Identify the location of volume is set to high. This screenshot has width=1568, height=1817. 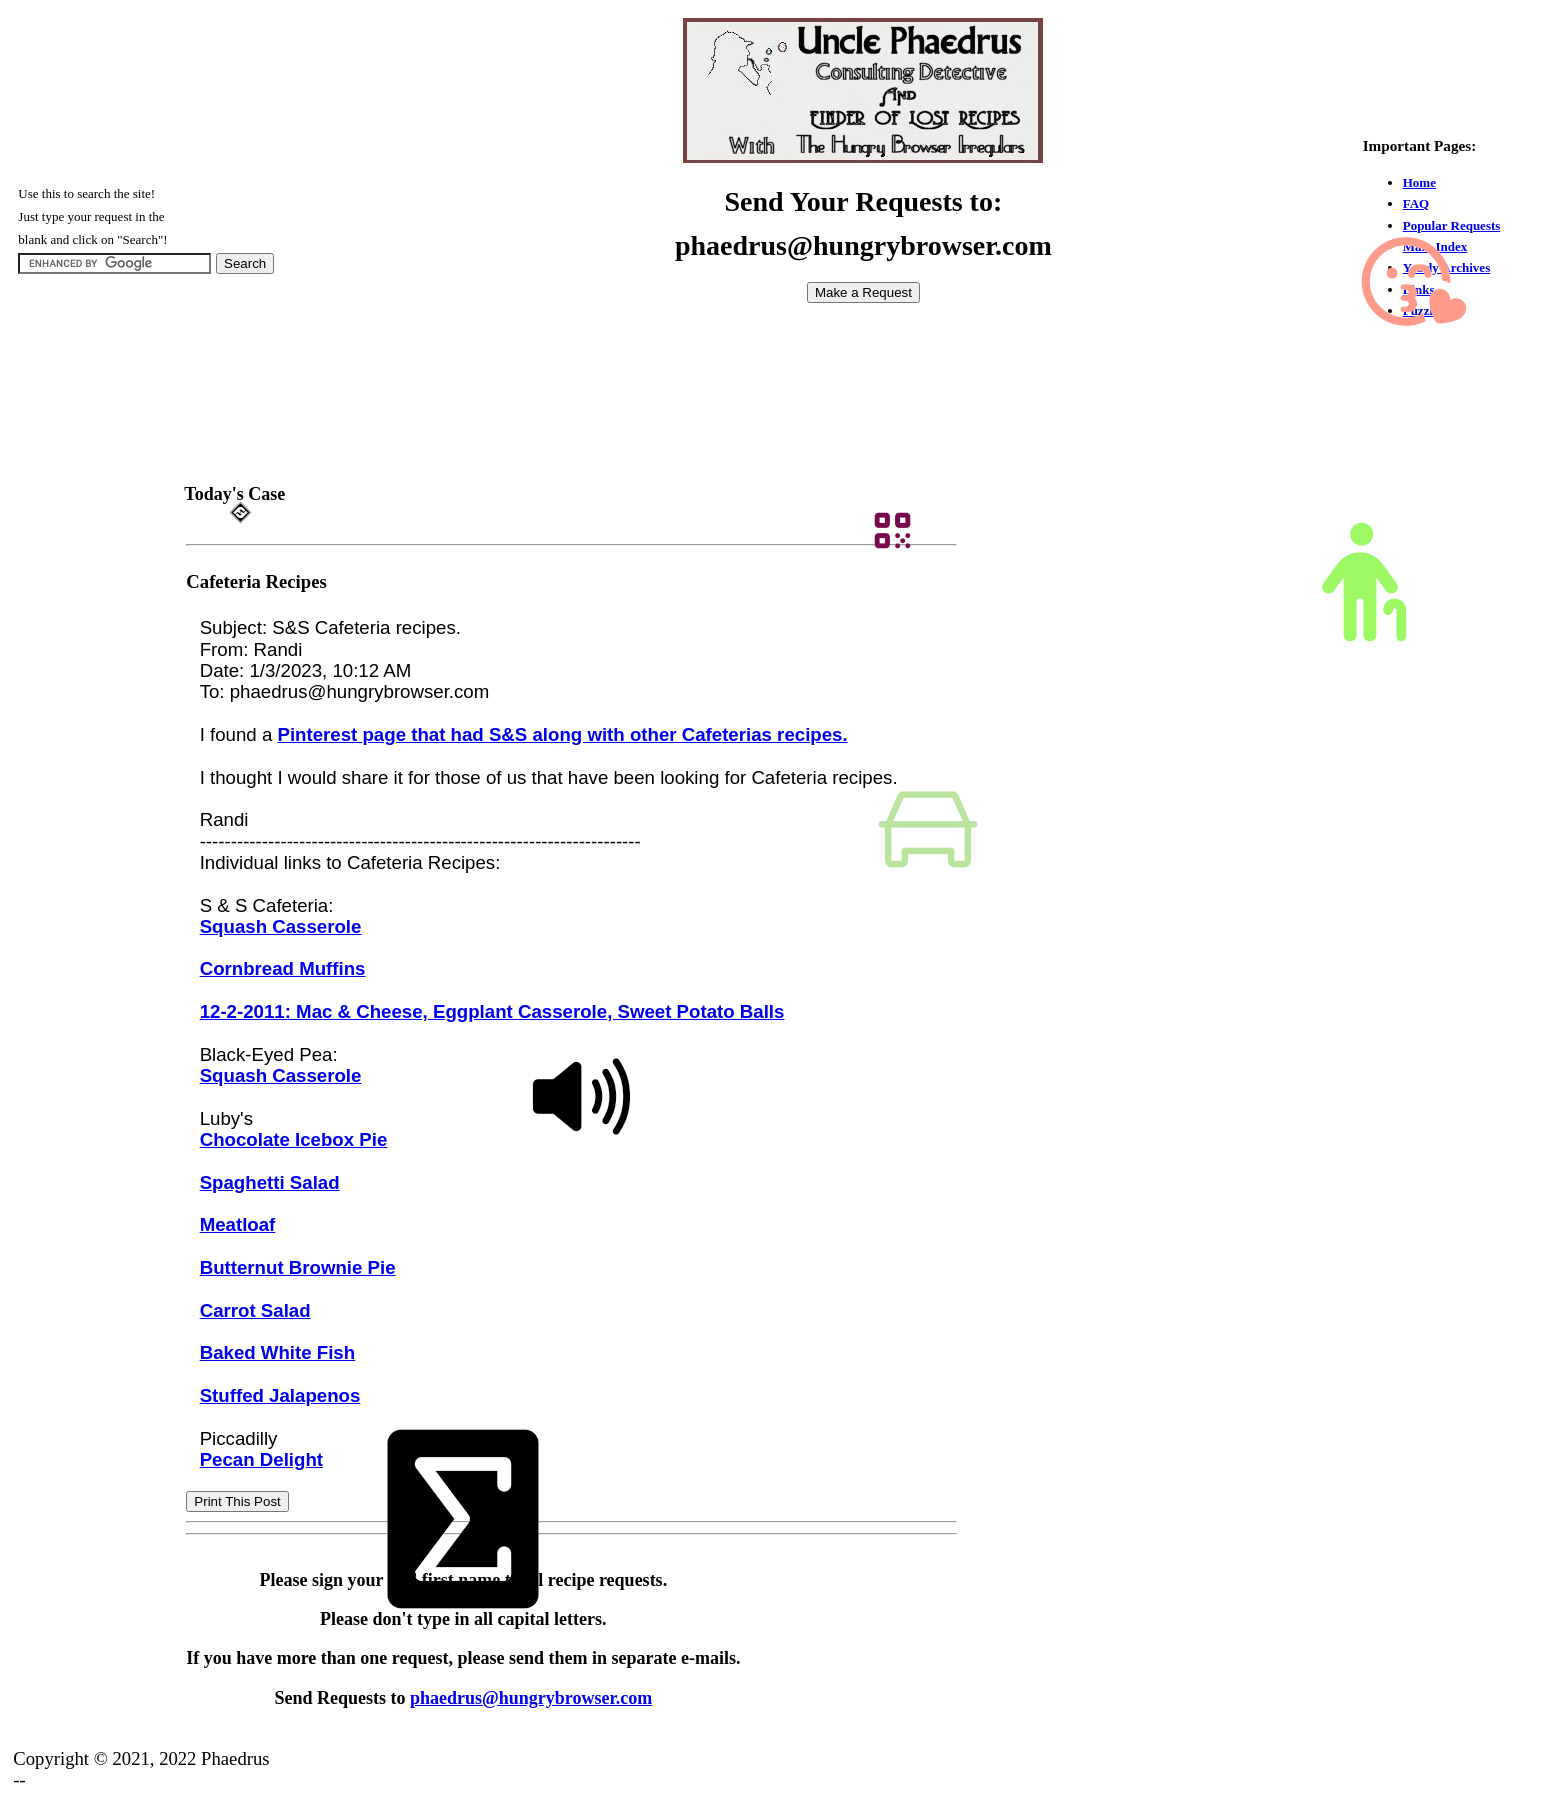
(581, 1096).